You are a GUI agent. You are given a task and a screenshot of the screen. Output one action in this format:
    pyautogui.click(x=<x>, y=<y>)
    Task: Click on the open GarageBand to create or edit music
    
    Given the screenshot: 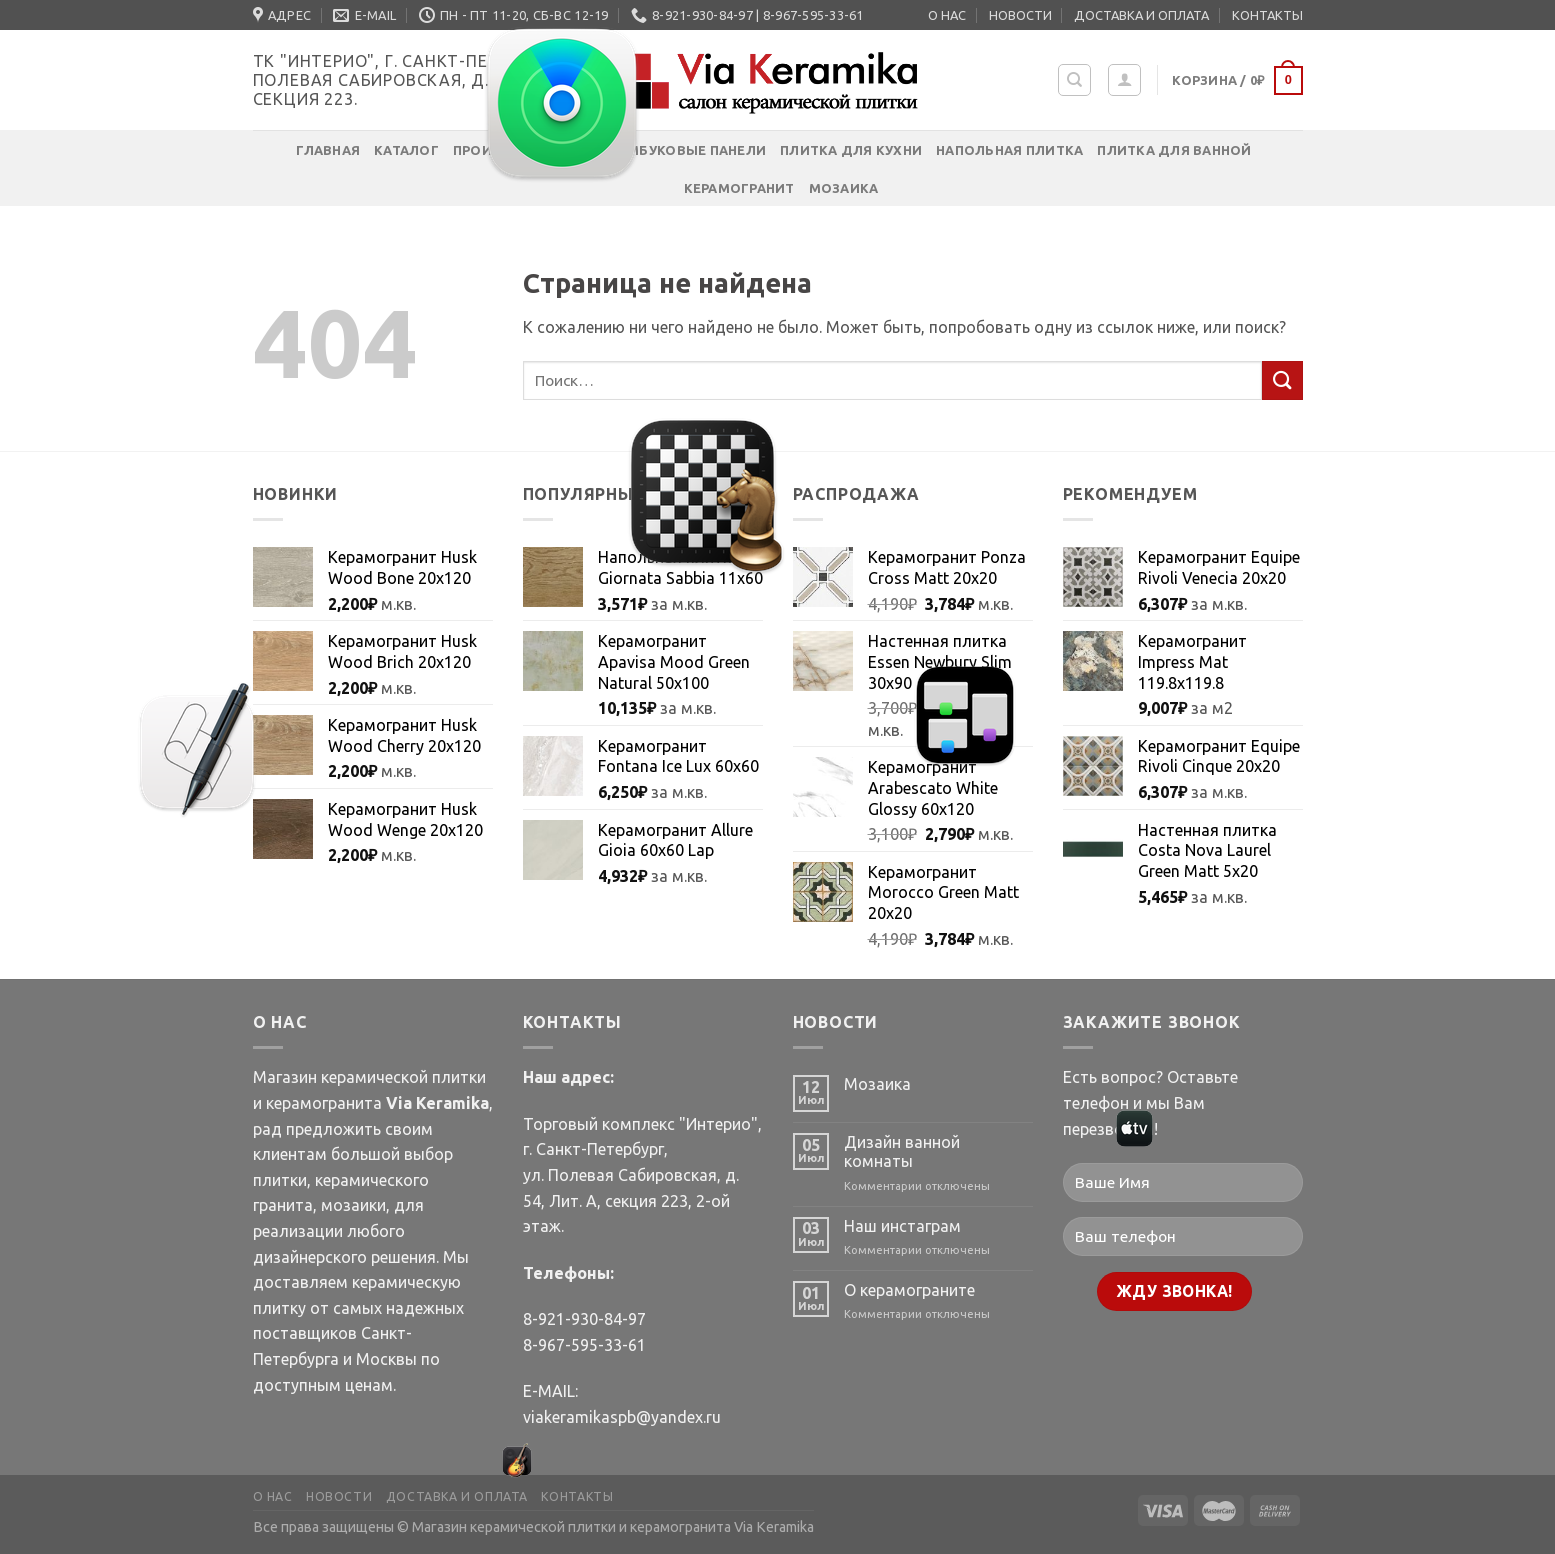 What is the action you would take?
    pyautogui.click(x=517, y=1461)
    